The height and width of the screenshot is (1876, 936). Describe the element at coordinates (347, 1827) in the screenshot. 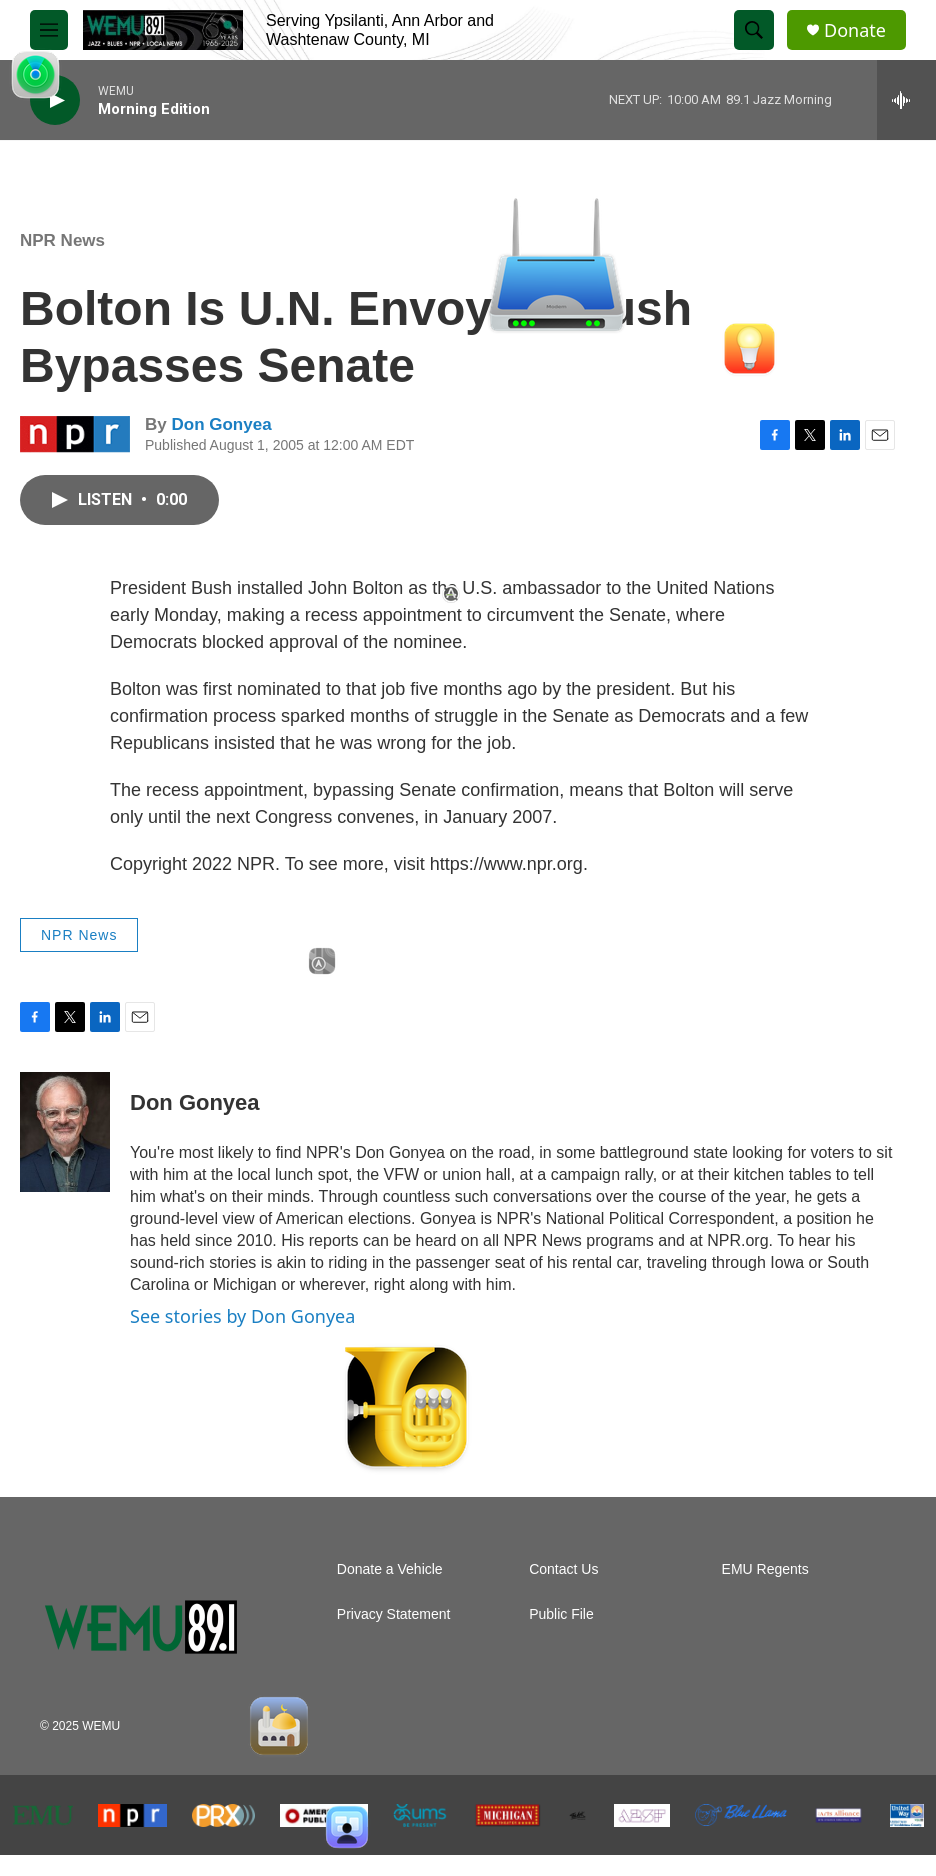

I see `open the screen sharing app` at that location.